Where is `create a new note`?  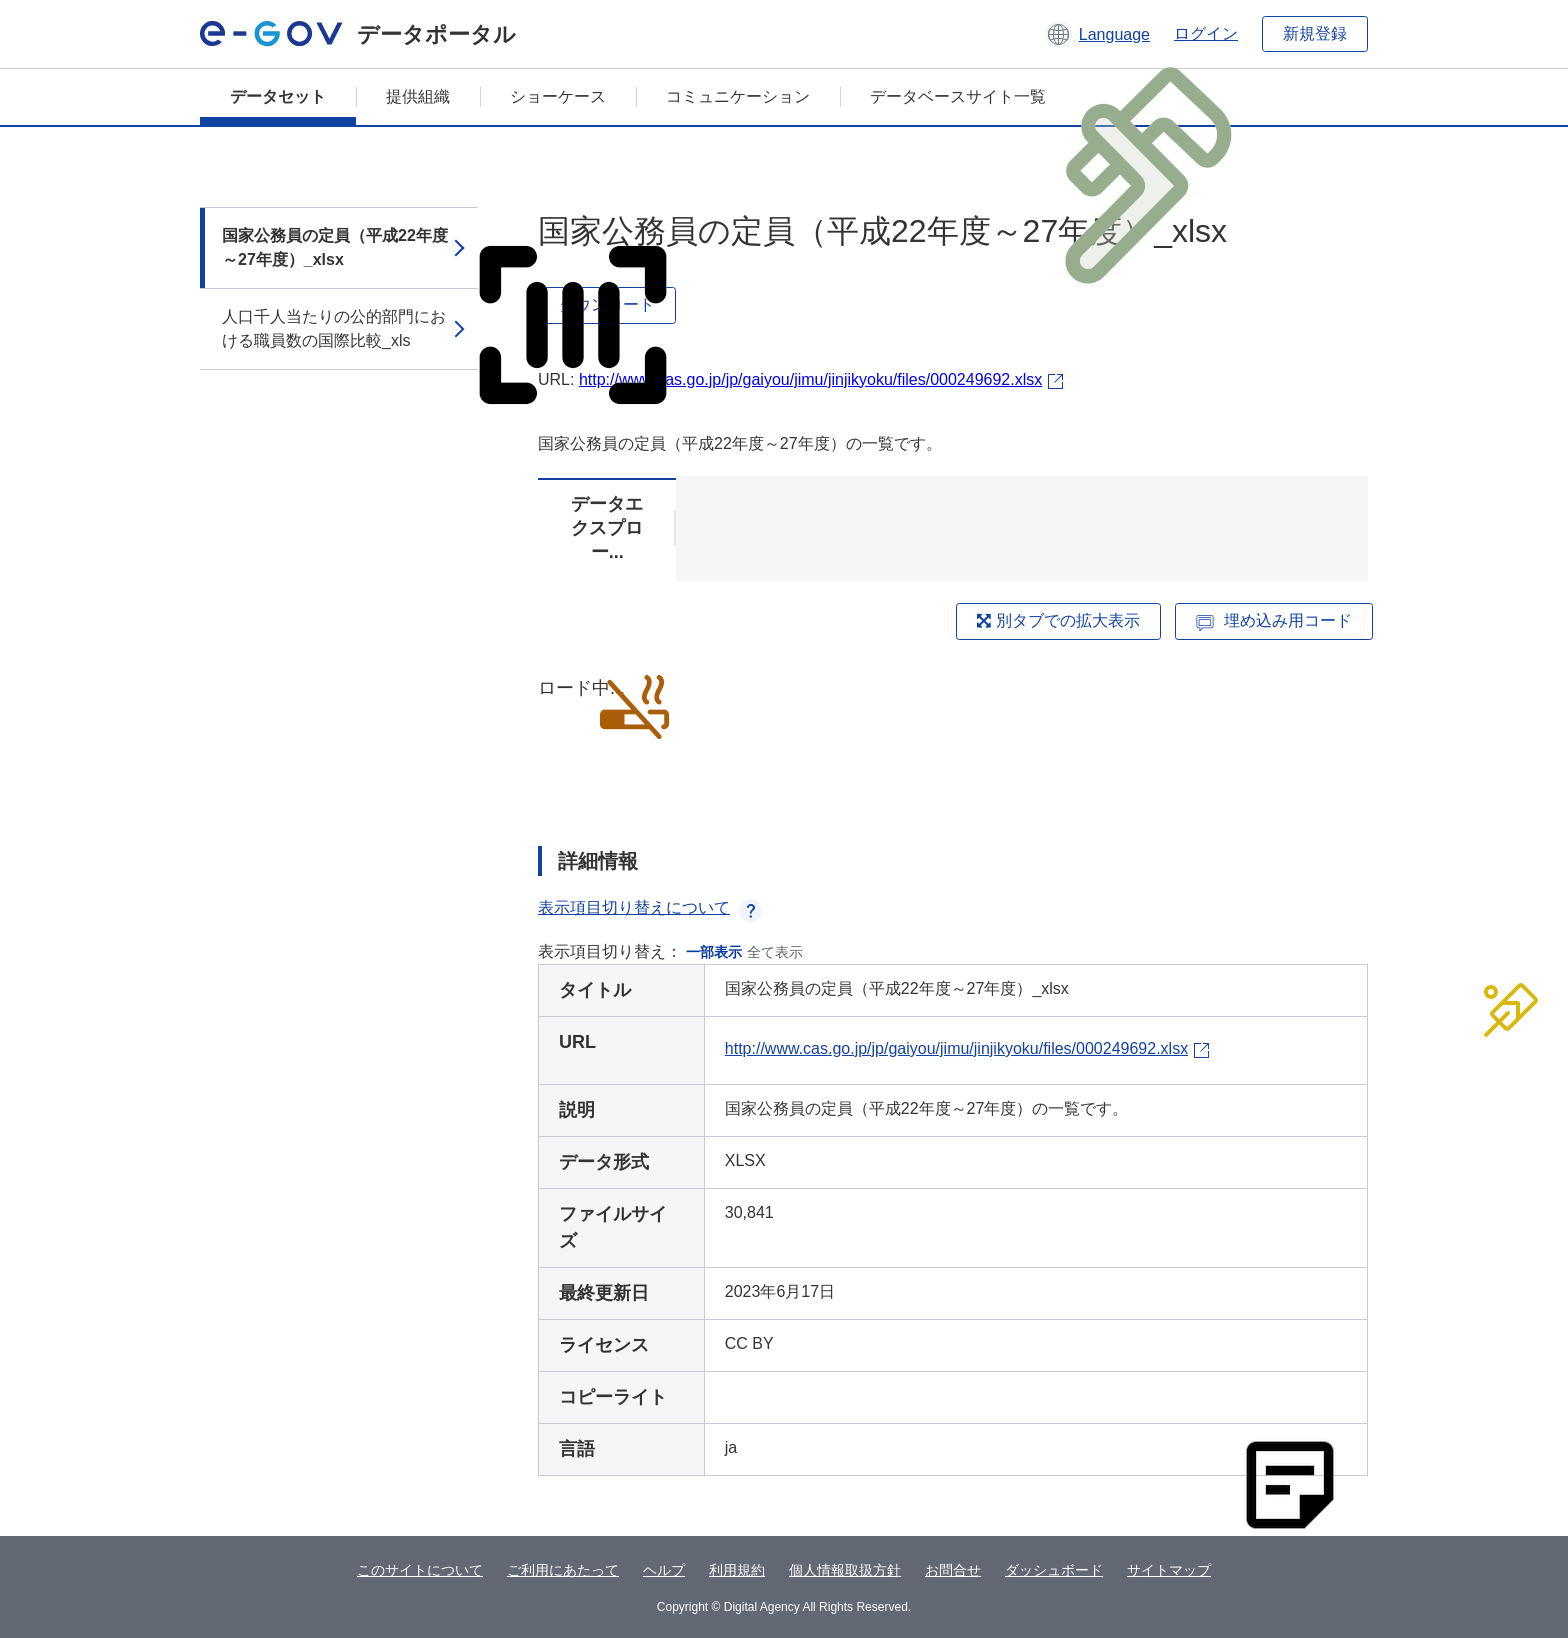
create a new note is located at coordinates (1290, 1485).